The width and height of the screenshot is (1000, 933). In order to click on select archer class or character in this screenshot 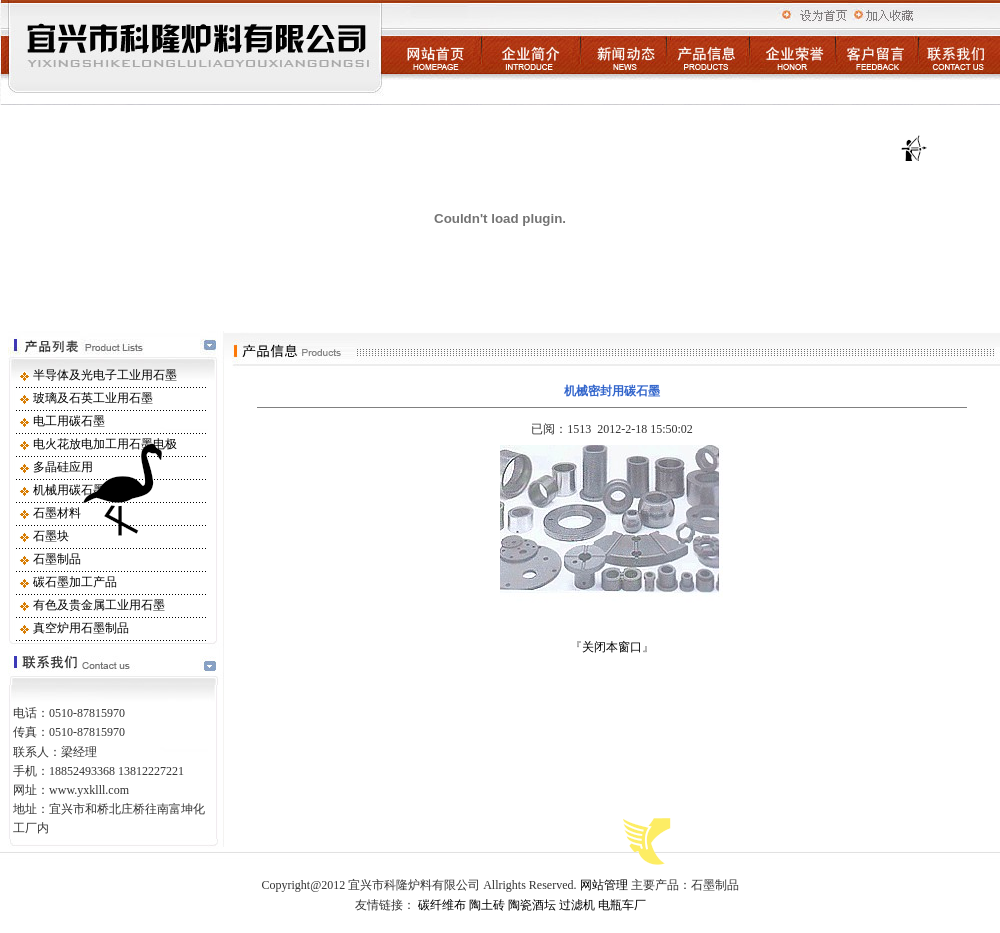, I will do `click(914, 148)`.